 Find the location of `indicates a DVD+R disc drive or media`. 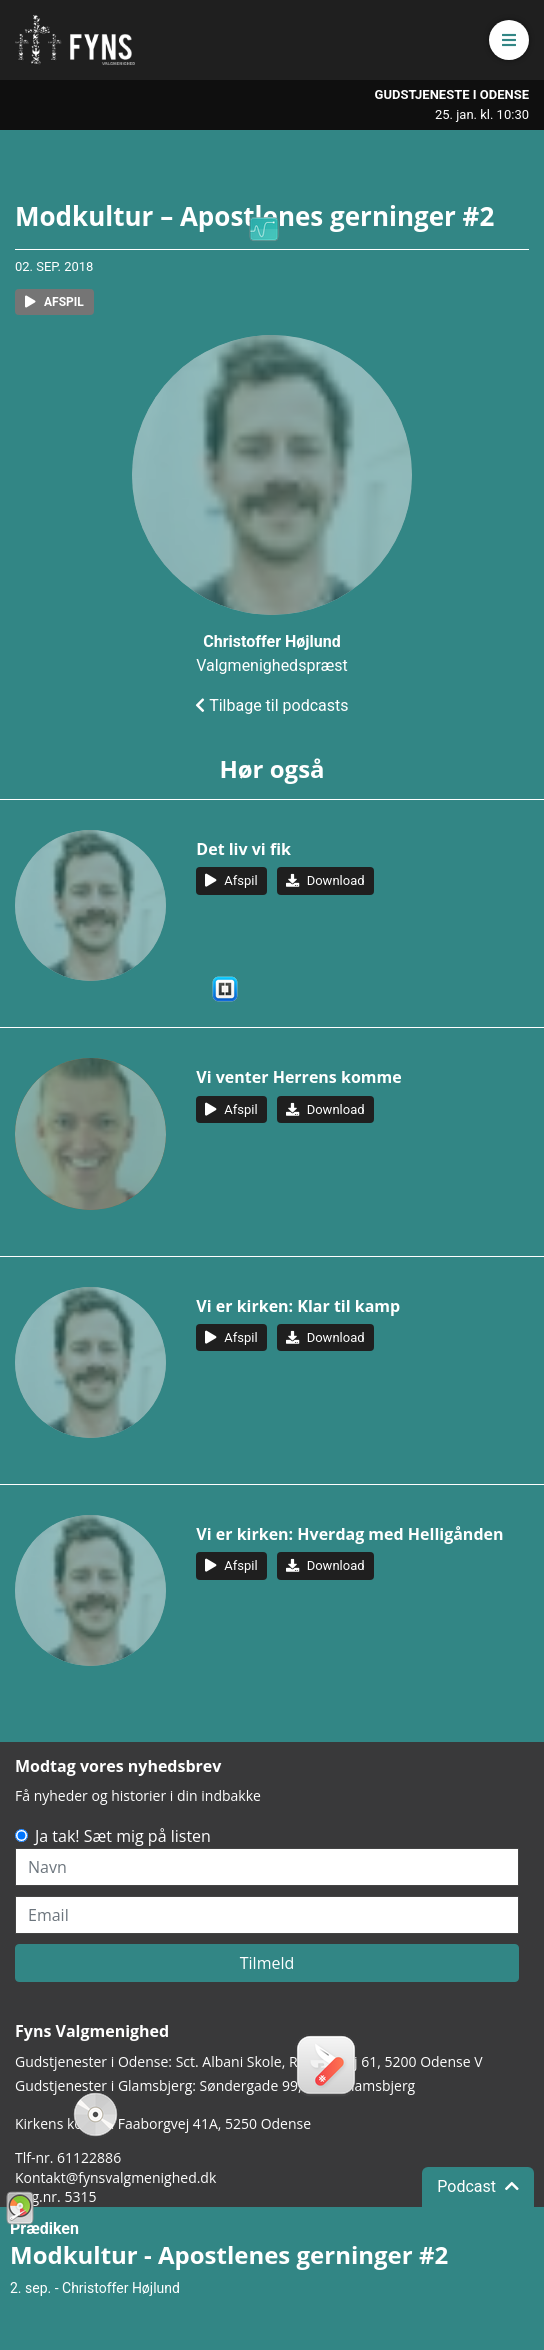

indicates a DVD+R disc drive or media is located at coordinates (95, 2114).